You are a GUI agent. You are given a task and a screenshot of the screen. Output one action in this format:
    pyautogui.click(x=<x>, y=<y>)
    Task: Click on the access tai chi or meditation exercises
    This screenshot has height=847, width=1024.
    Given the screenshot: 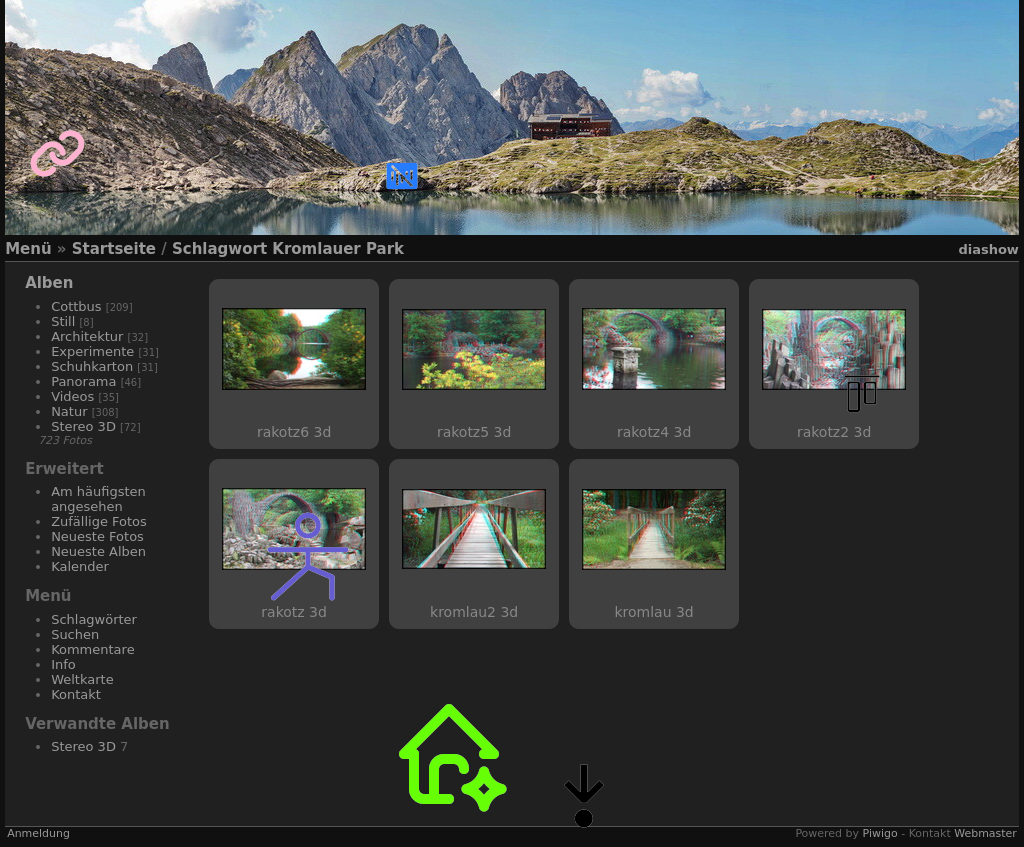 What is the action you would take?
    pyautogui.click(x=308, y=560)
    